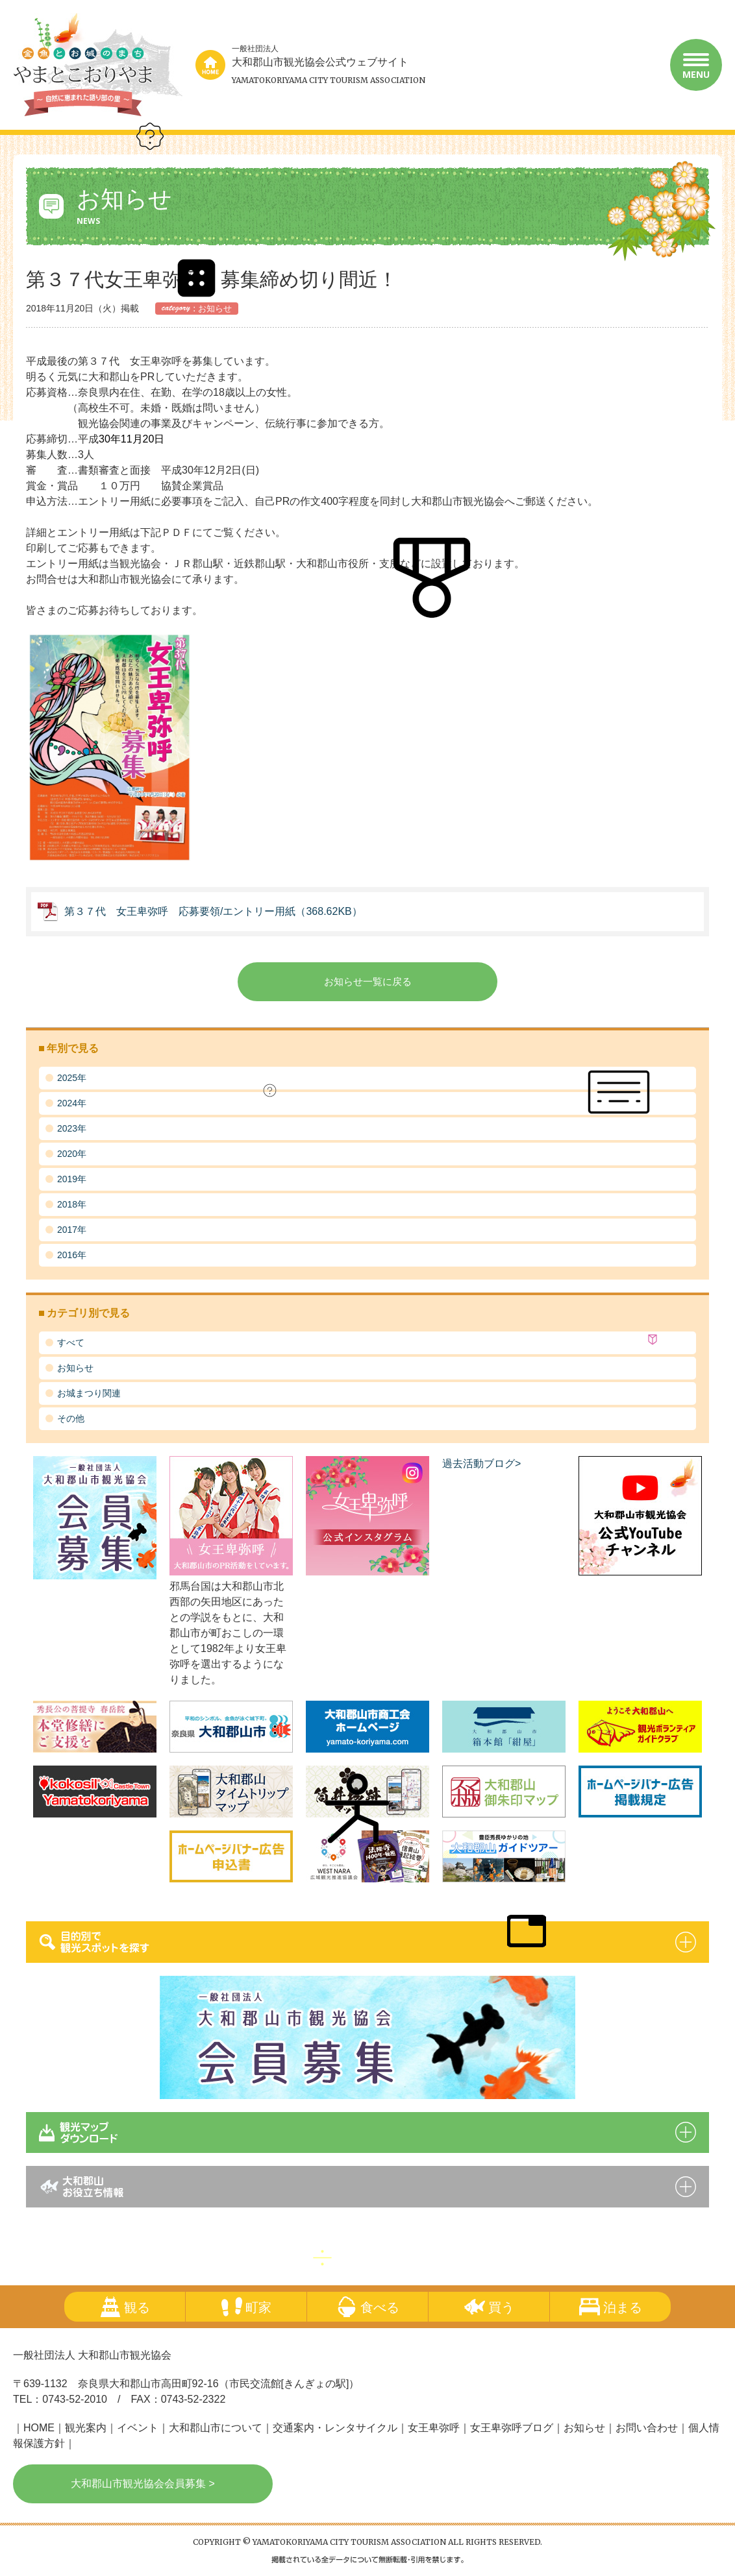 This screenshot has height=2576, width=735. What do you see at coordinates (619, 1092) in the screenshot?
I see `open on-screen keyboard` at bounding box center [619, 1092].